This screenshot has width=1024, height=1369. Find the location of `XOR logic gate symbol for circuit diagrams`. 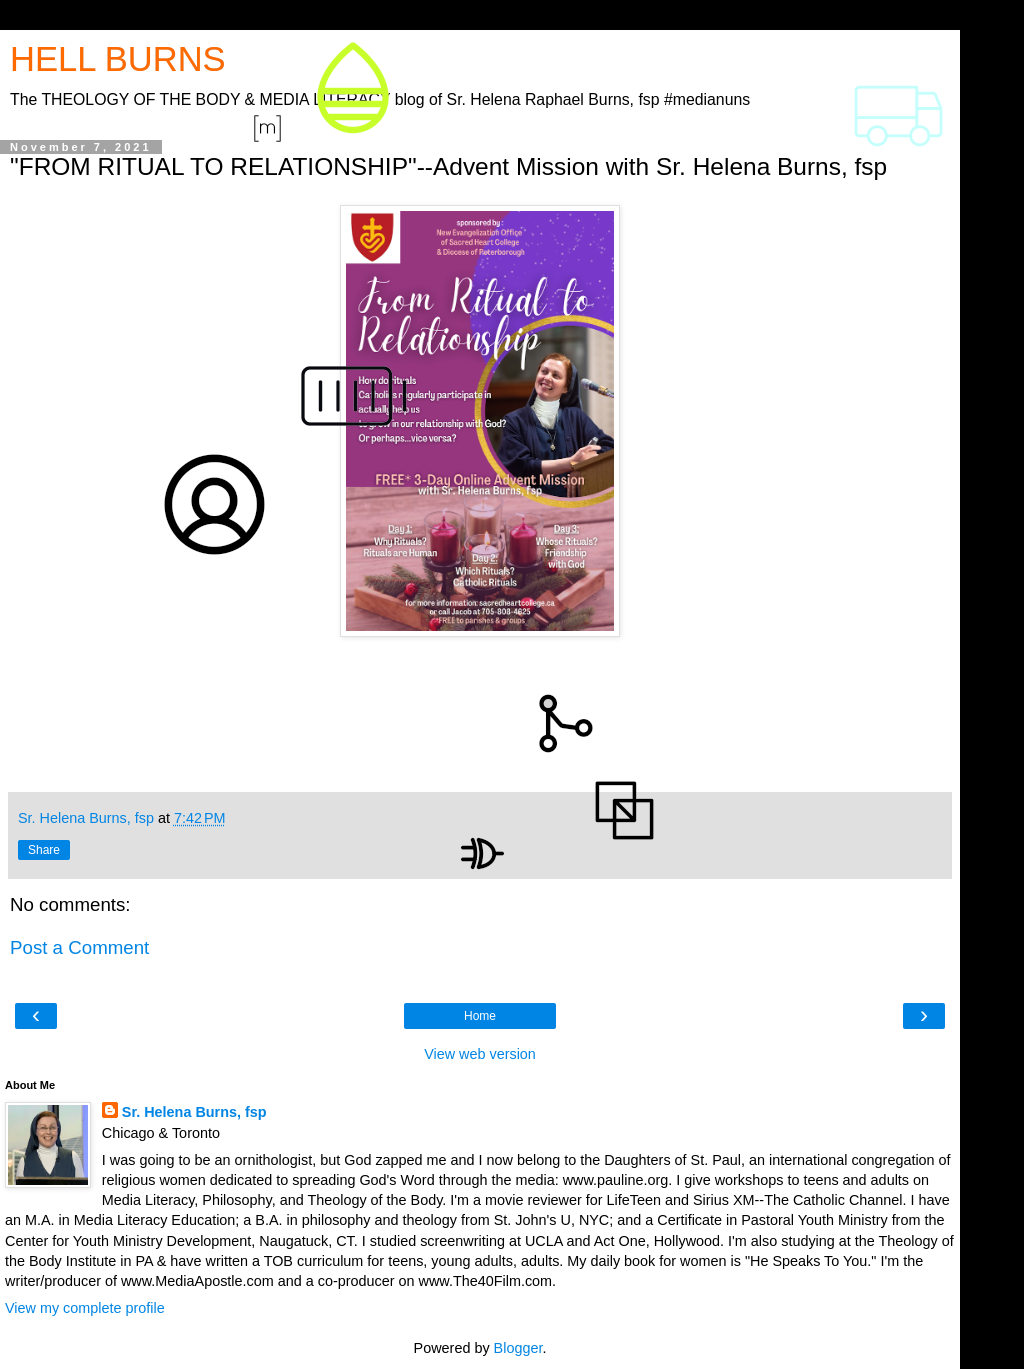

XOR logic gate symbol for circuit diagrams is located at coordinates (482, 853).